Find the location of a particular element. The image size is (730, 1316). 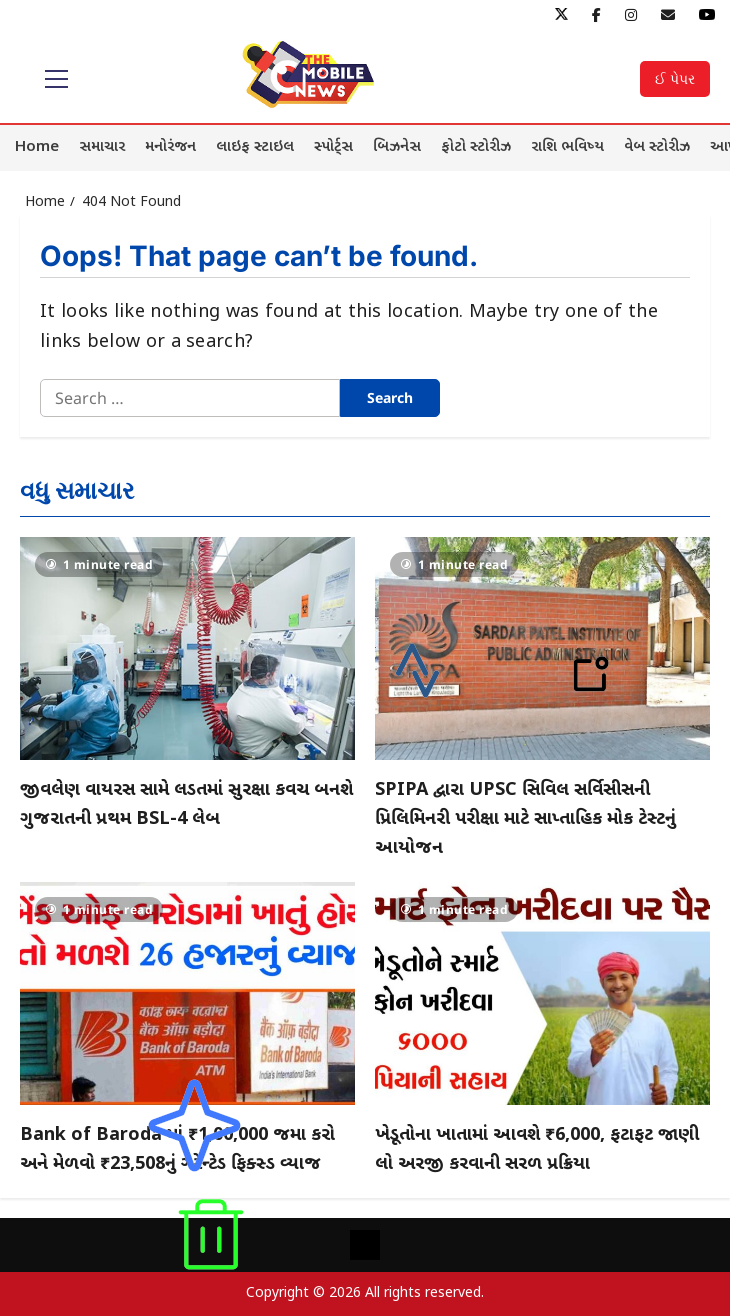

indicates a sparkle or highlight effect is located at coordinates (194, 1125).